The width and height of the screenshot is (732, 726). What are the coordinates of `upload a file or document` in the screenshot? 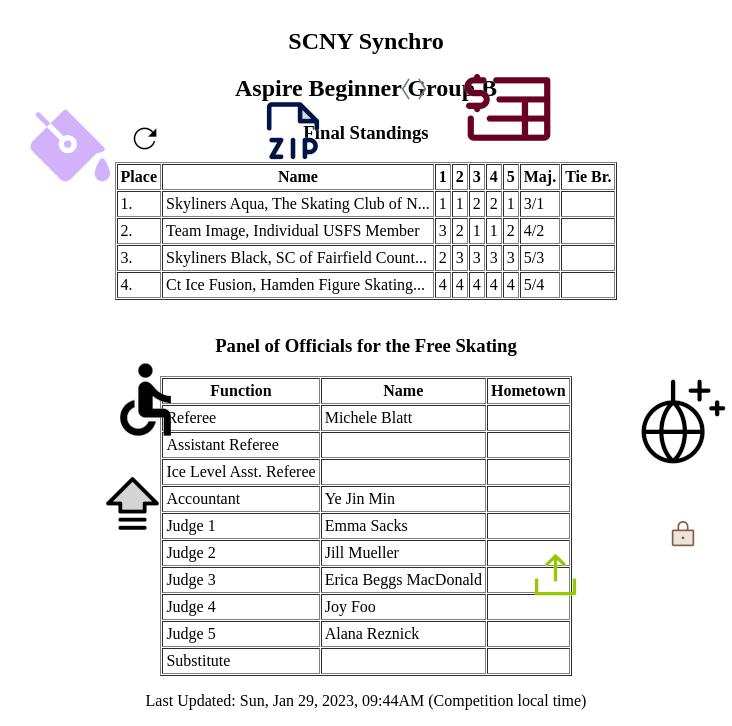 It's located at (555, 576).